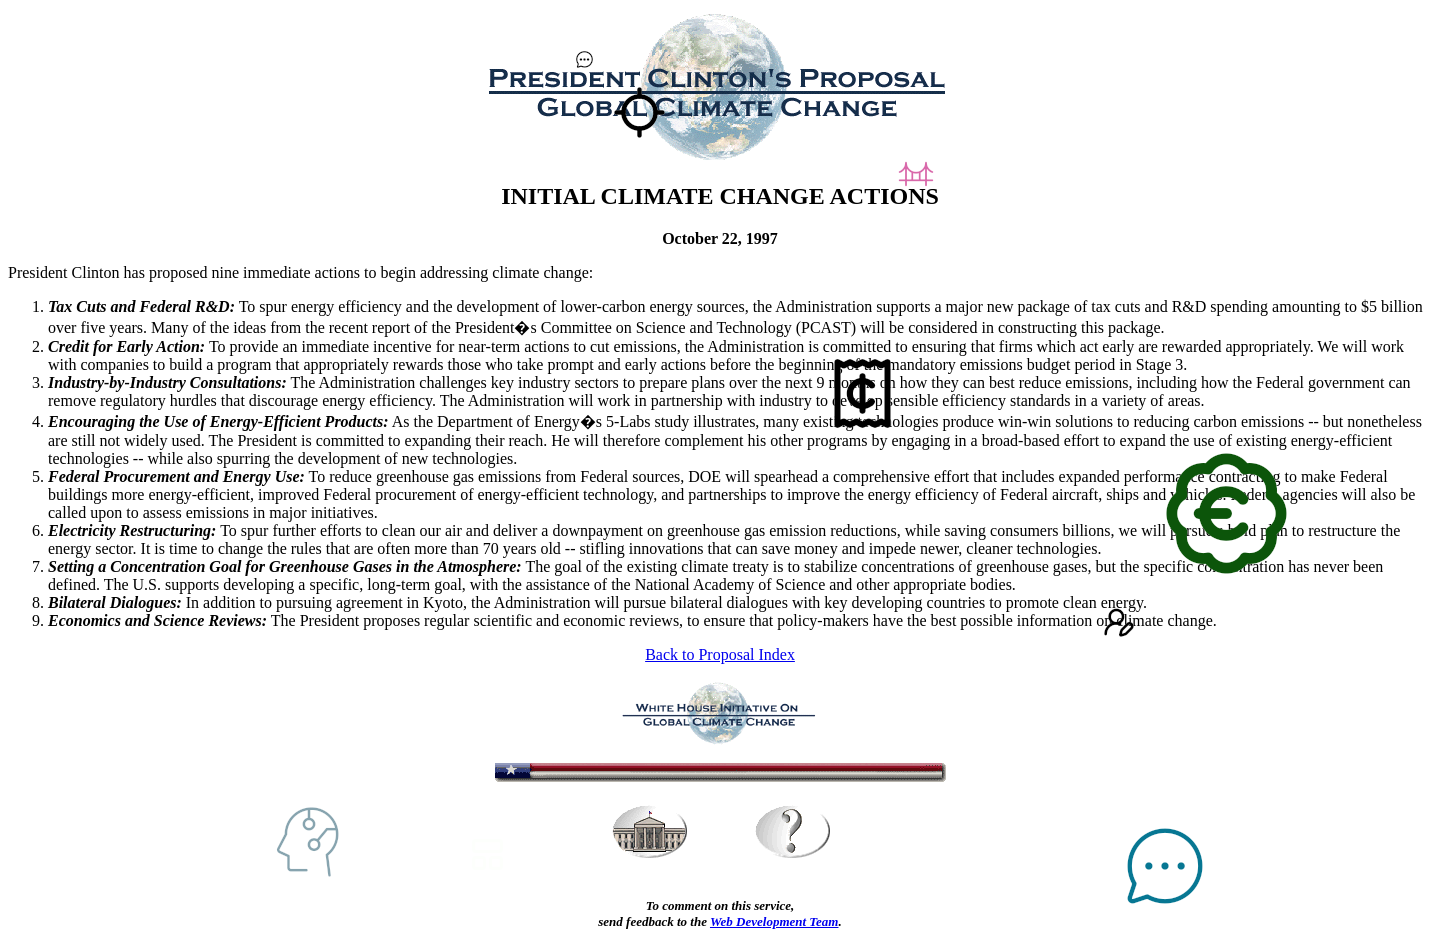  What do you see at coordinates (584, 59) in the screenshot?
I see `open chat or messaging` at bounding box center [584, 59].